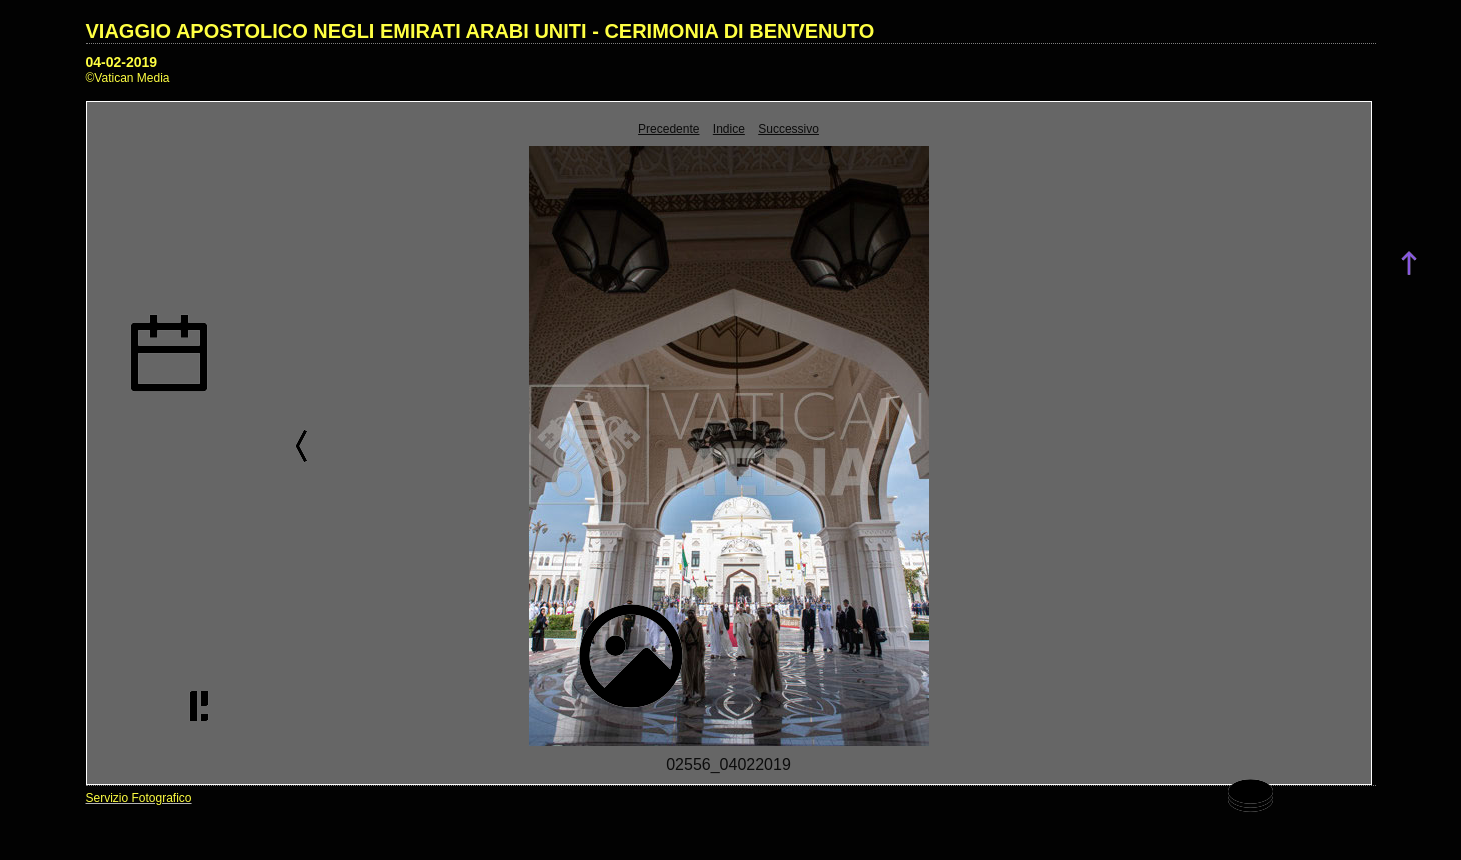  Describe the element at coordinates (302, 446) in the screenshot. I see `go back to the previous screen` at that location.